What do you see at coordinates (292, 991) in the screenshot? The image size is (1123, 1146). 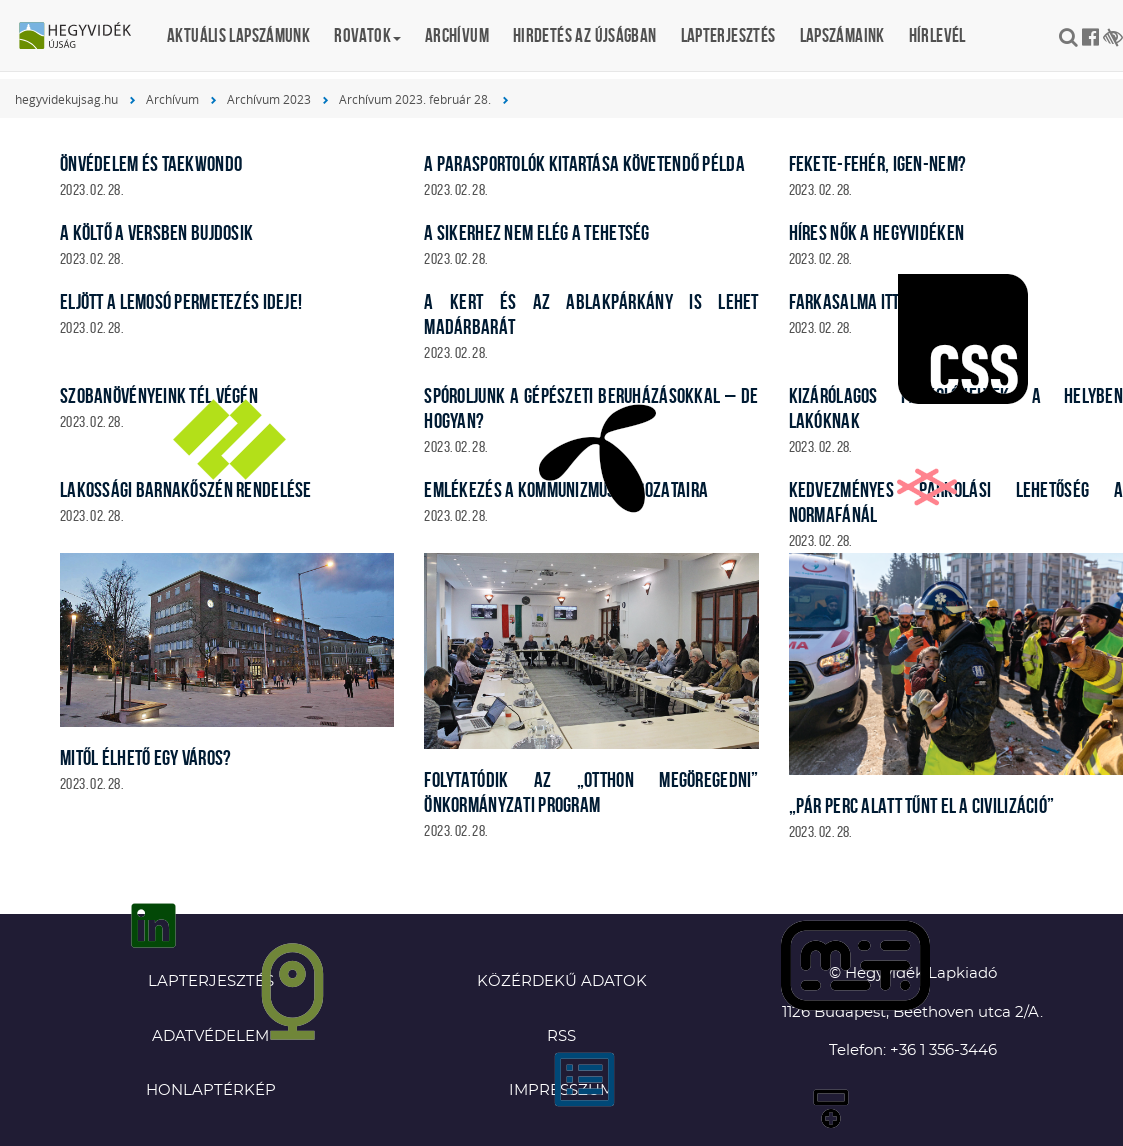 I see `access webcam settings` at bounding box center [292, 991].